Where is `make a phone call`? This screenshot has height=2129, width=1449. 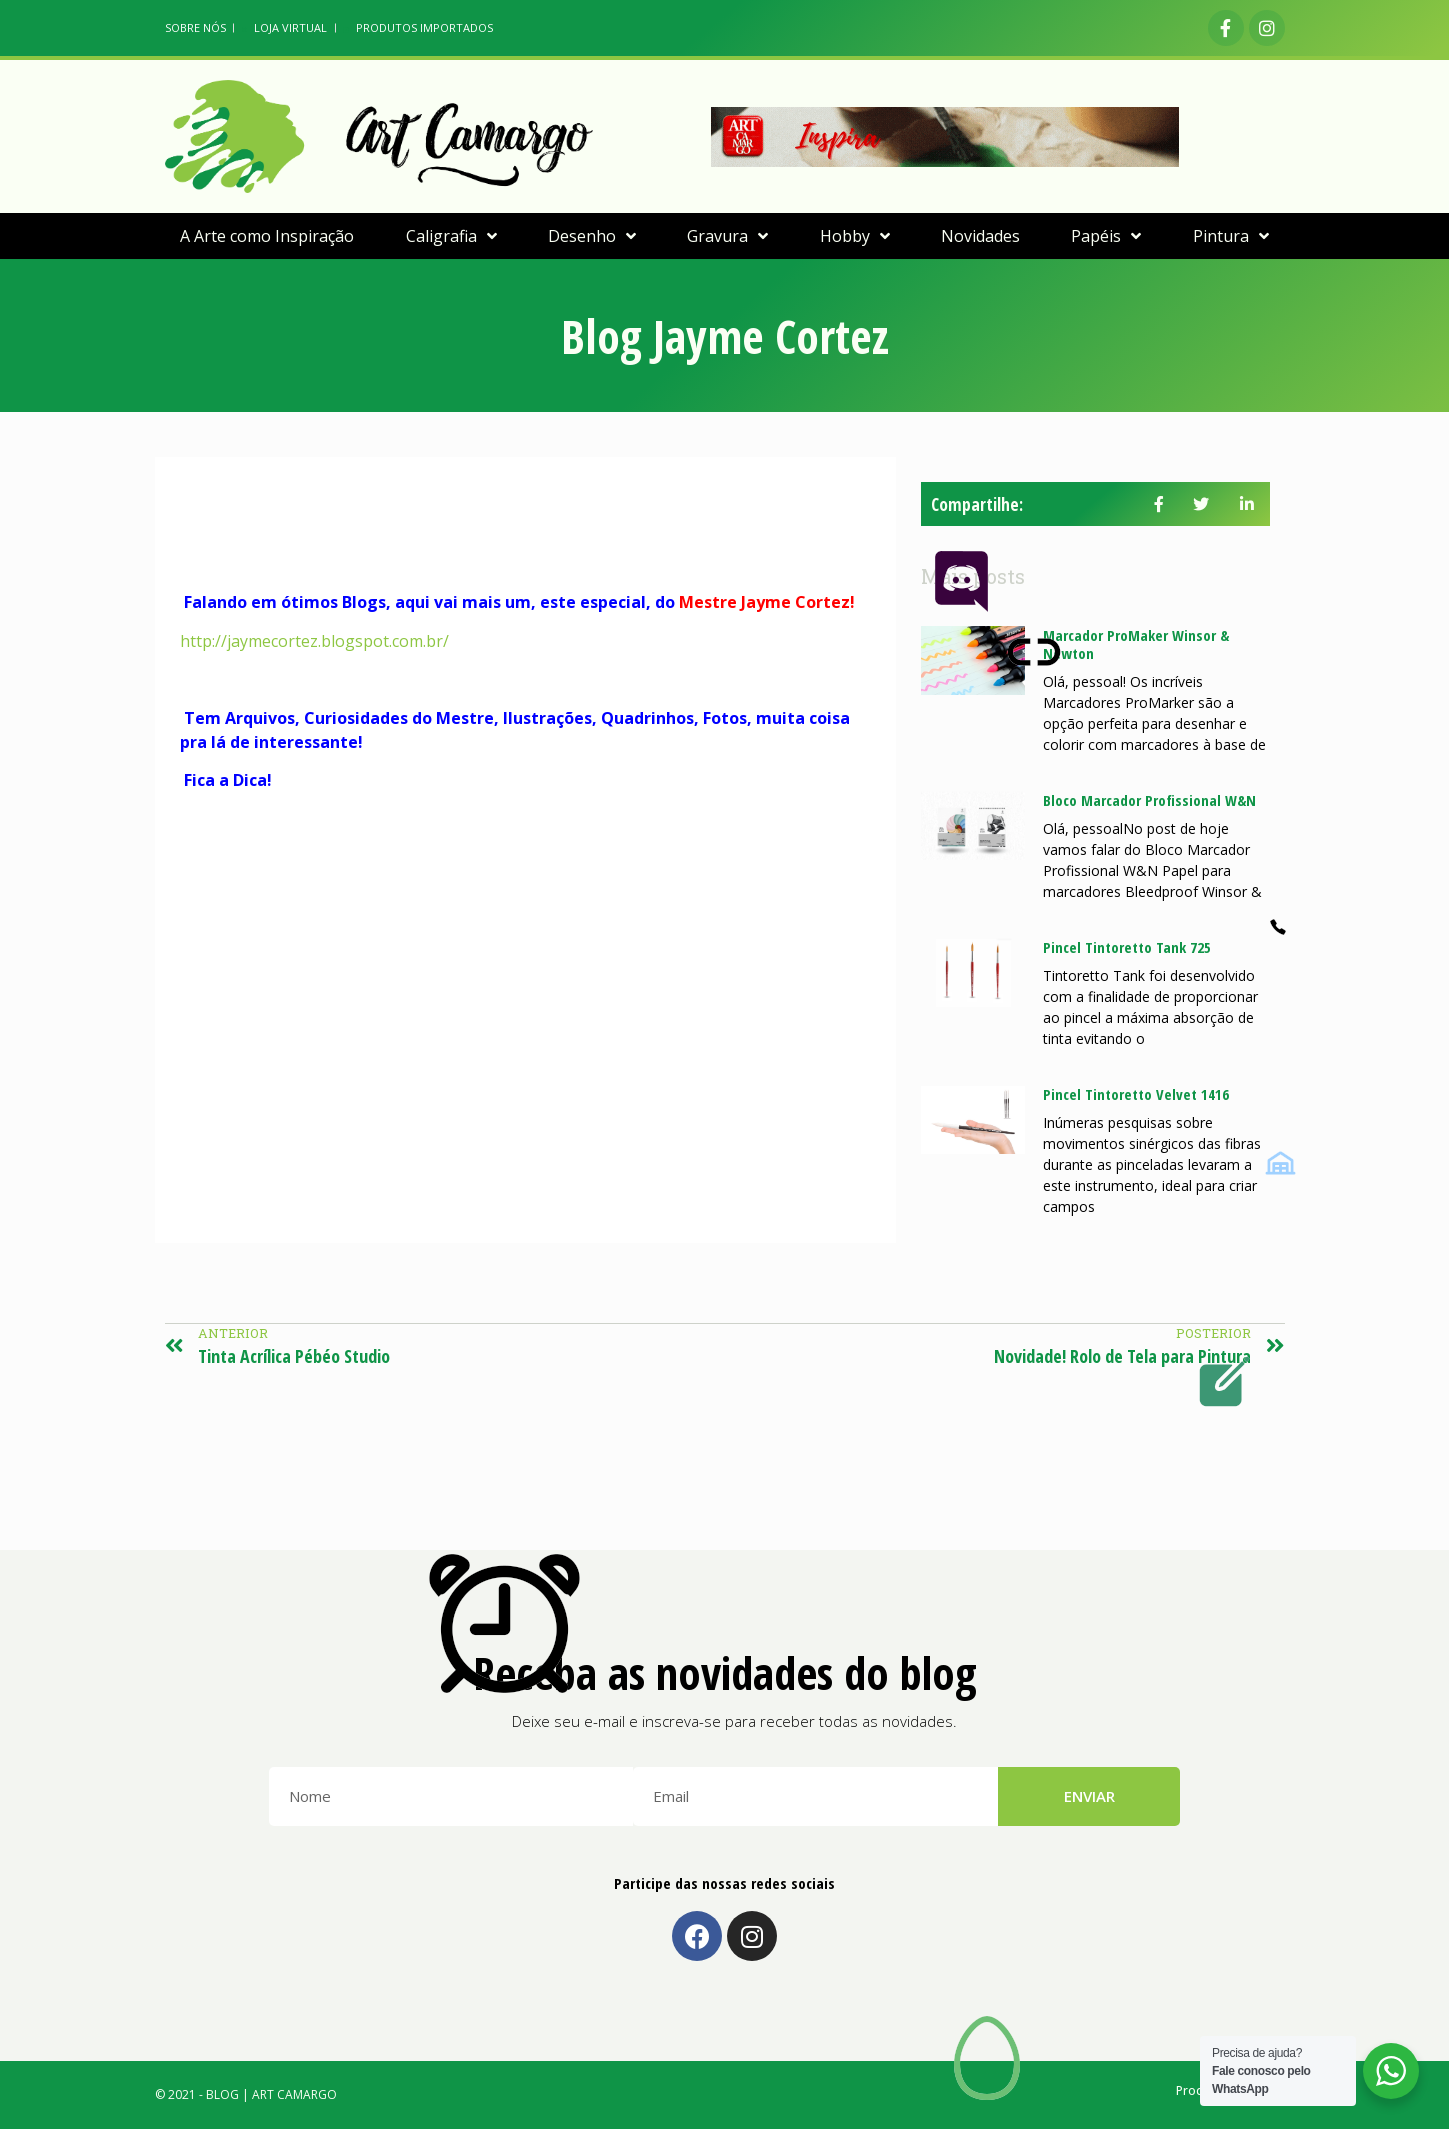
make a phone call is located at coordinates (1278, 927).